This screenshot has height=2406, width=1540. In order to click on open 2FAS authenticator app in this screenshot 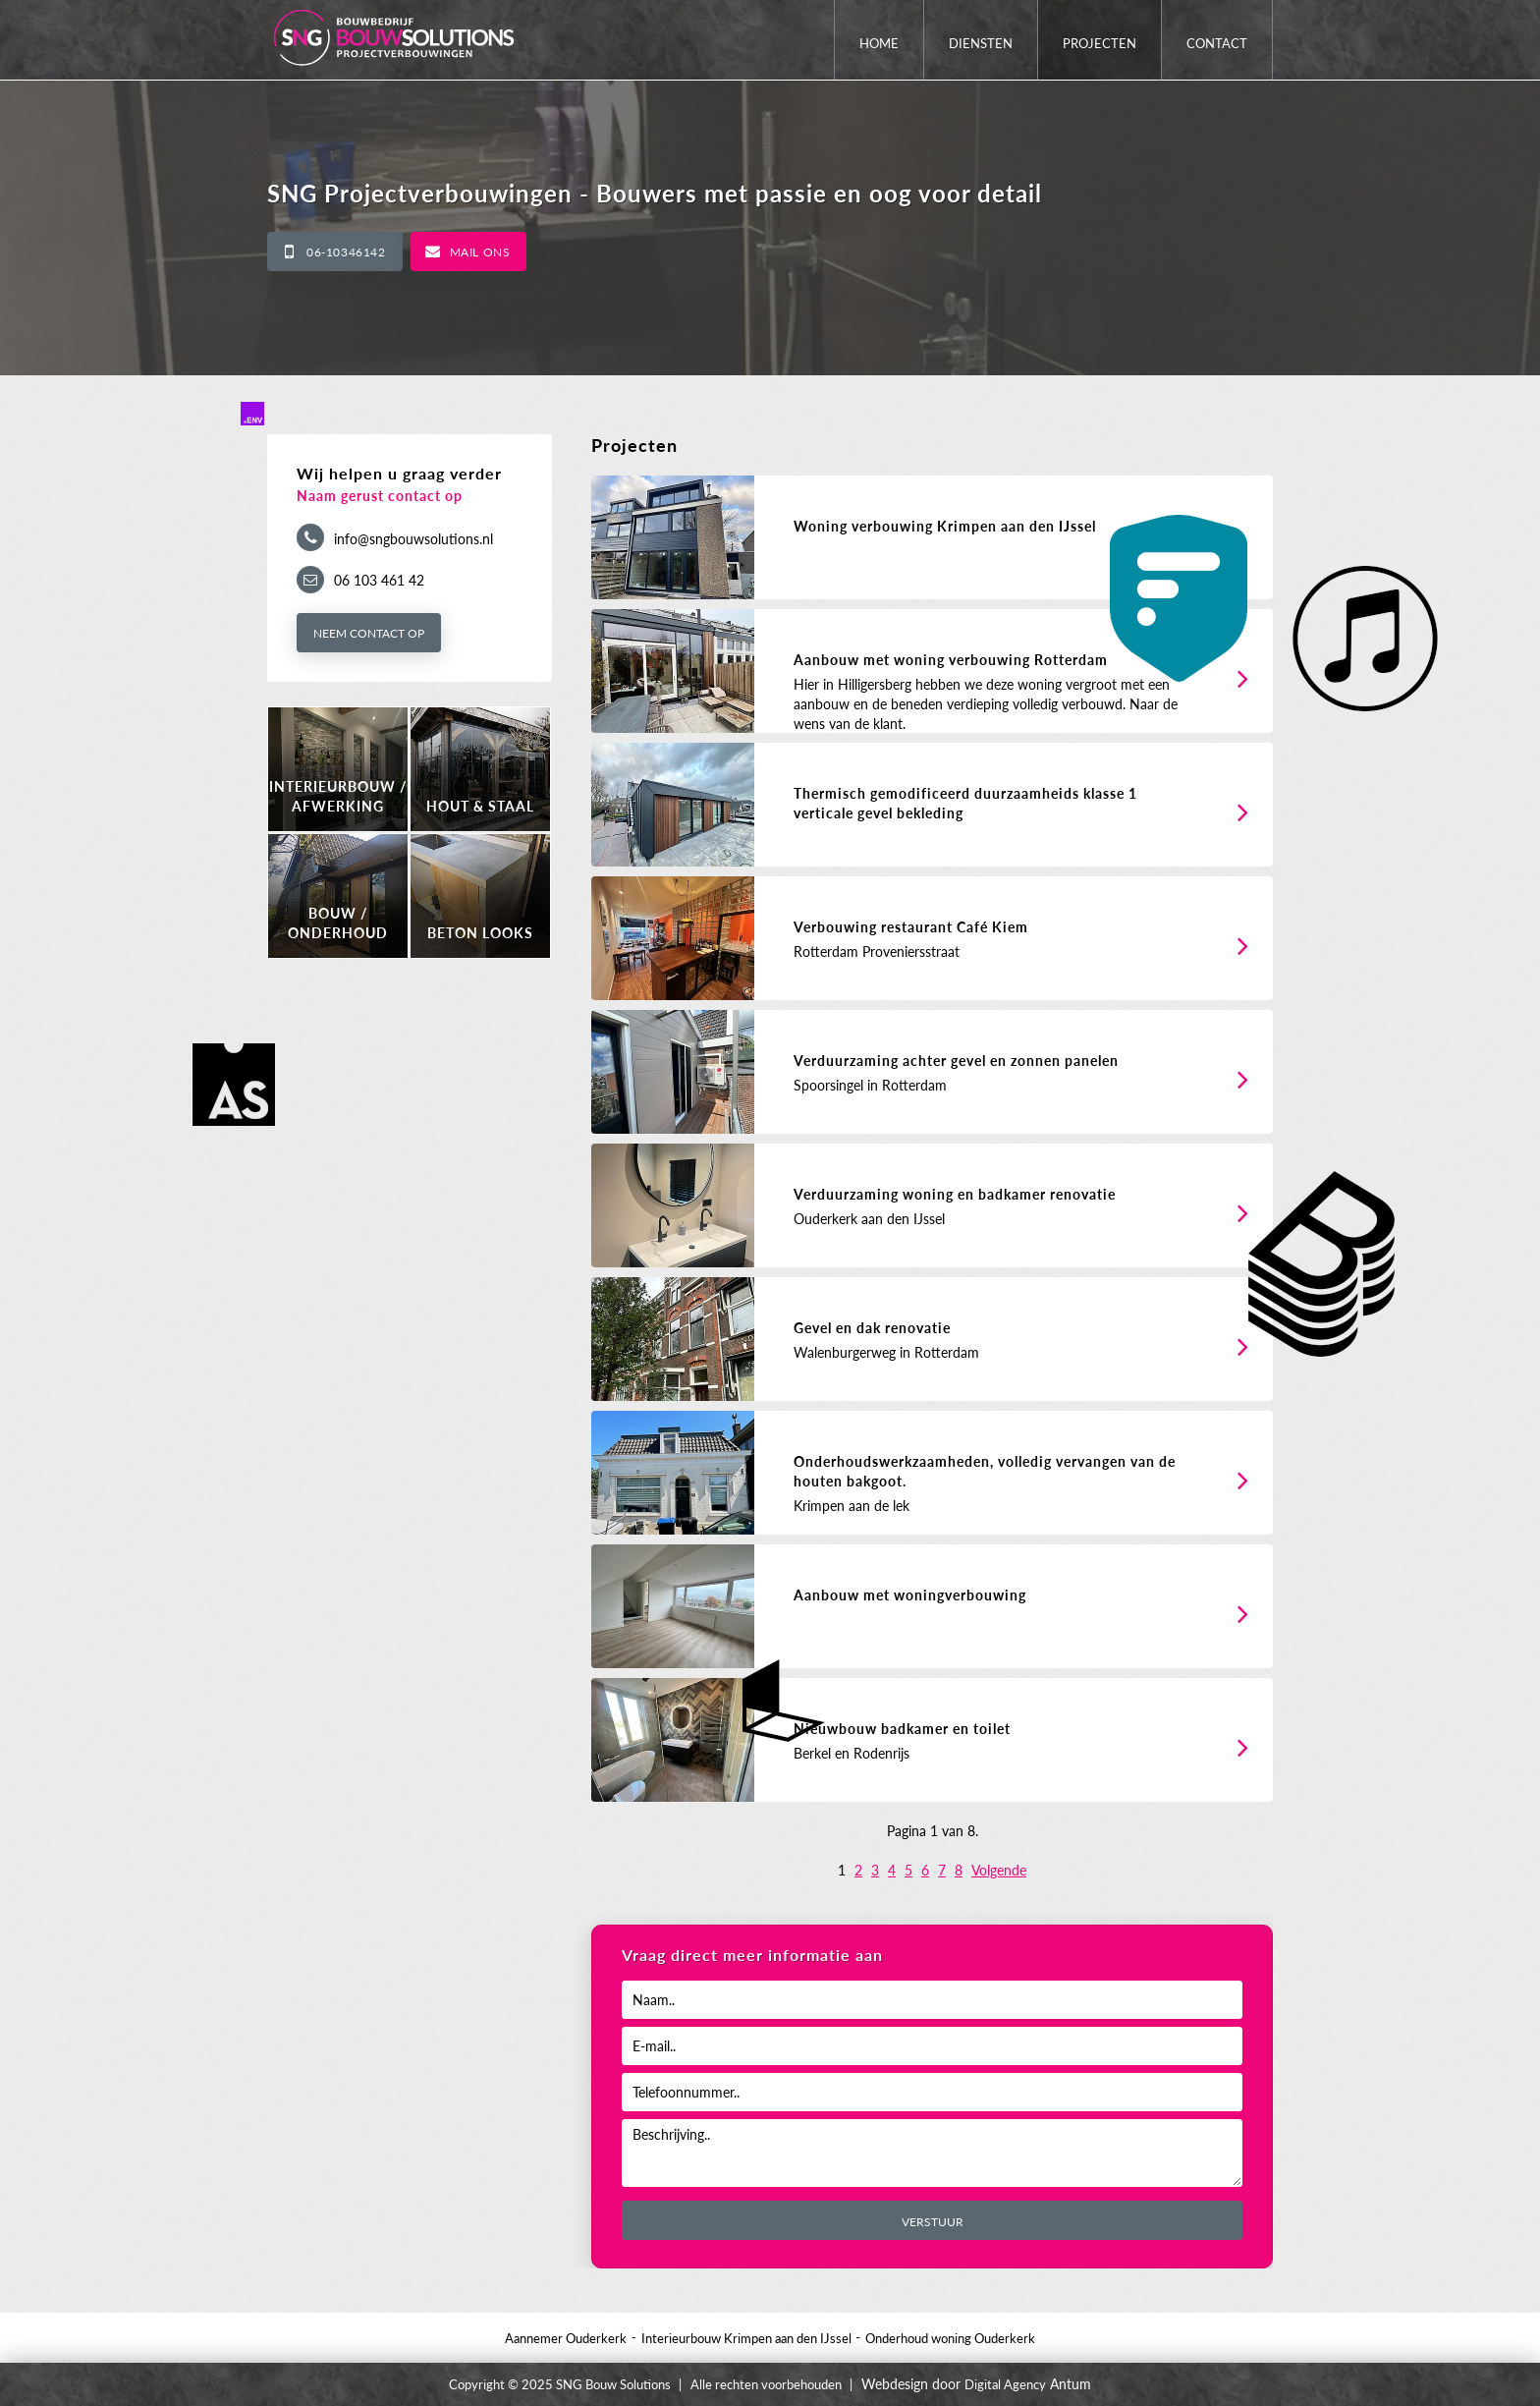, I will do `click(1179, 598)`.